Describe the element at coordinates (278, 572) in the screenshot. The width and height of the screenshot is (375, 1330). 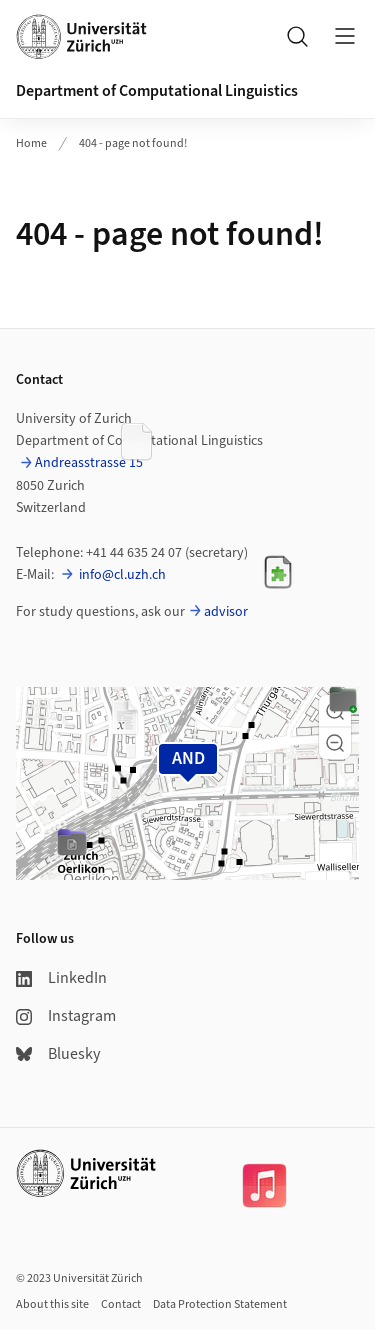
I see `openoffice extension file type indicator` at that location.